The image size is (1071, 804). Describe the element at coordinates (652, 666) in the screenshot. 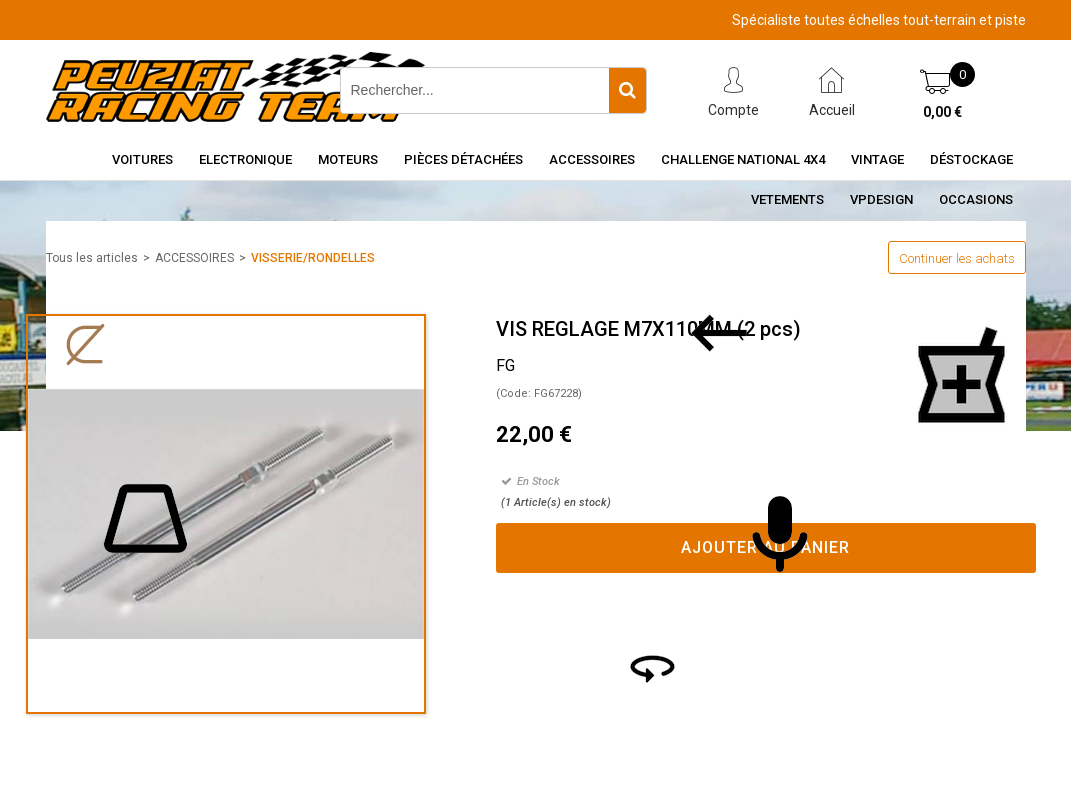

I see `view 360-degree panorama or image` at that location.